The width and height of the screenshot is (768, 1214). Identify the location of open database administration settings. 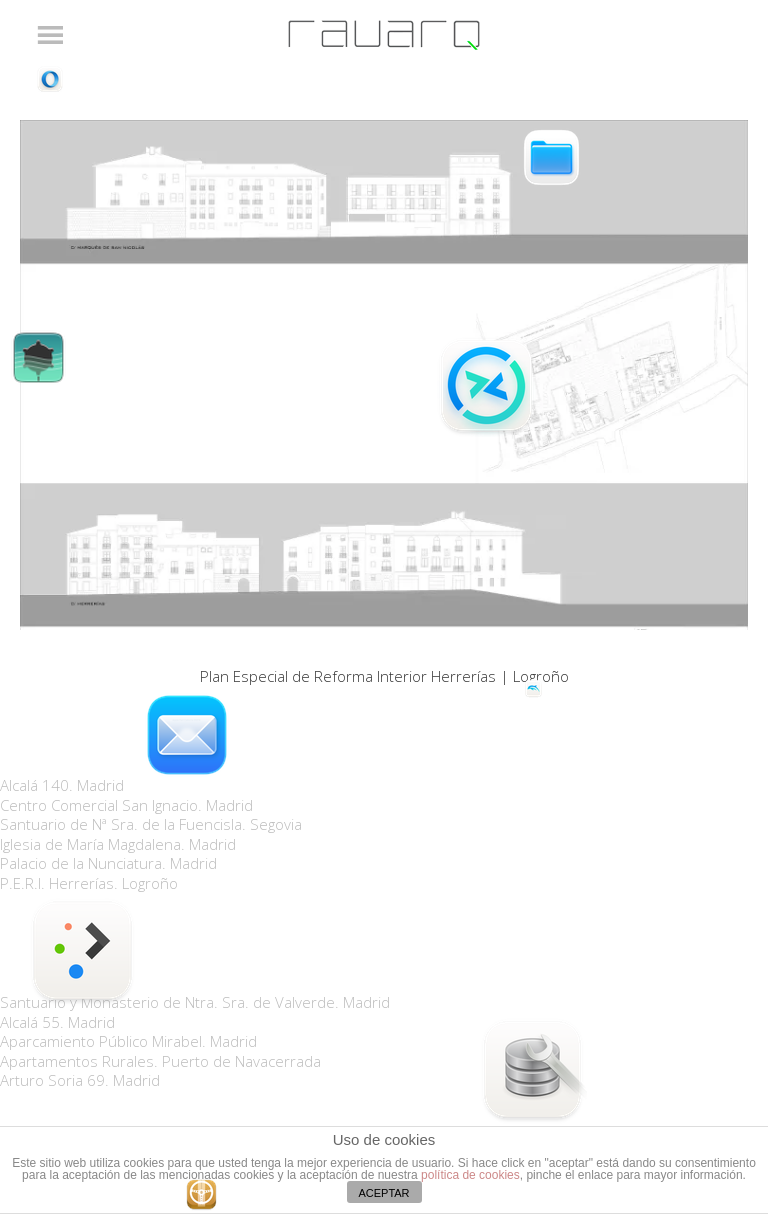
(532, 1069).